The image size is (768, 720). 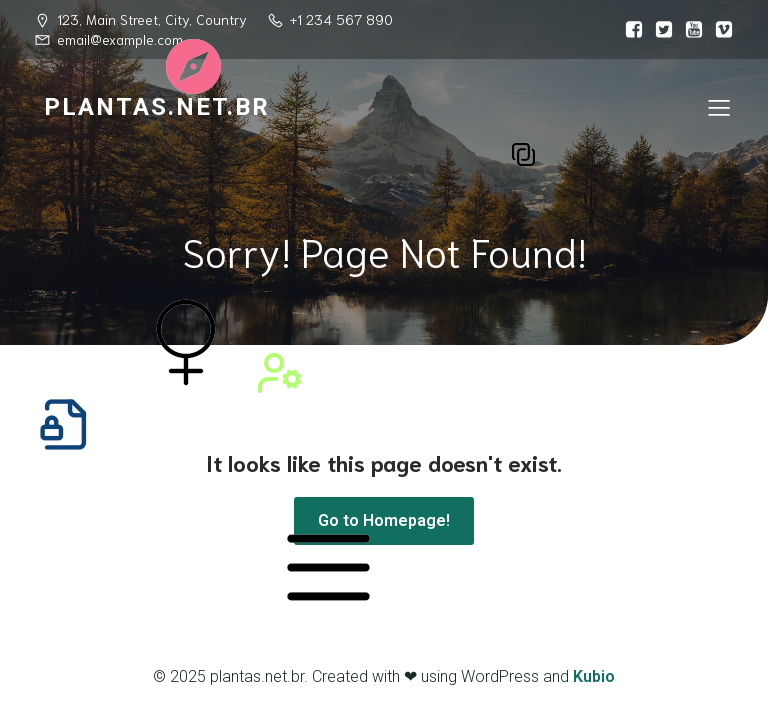 I want to click on view linked or connected layers, so click(x=523, y=154).